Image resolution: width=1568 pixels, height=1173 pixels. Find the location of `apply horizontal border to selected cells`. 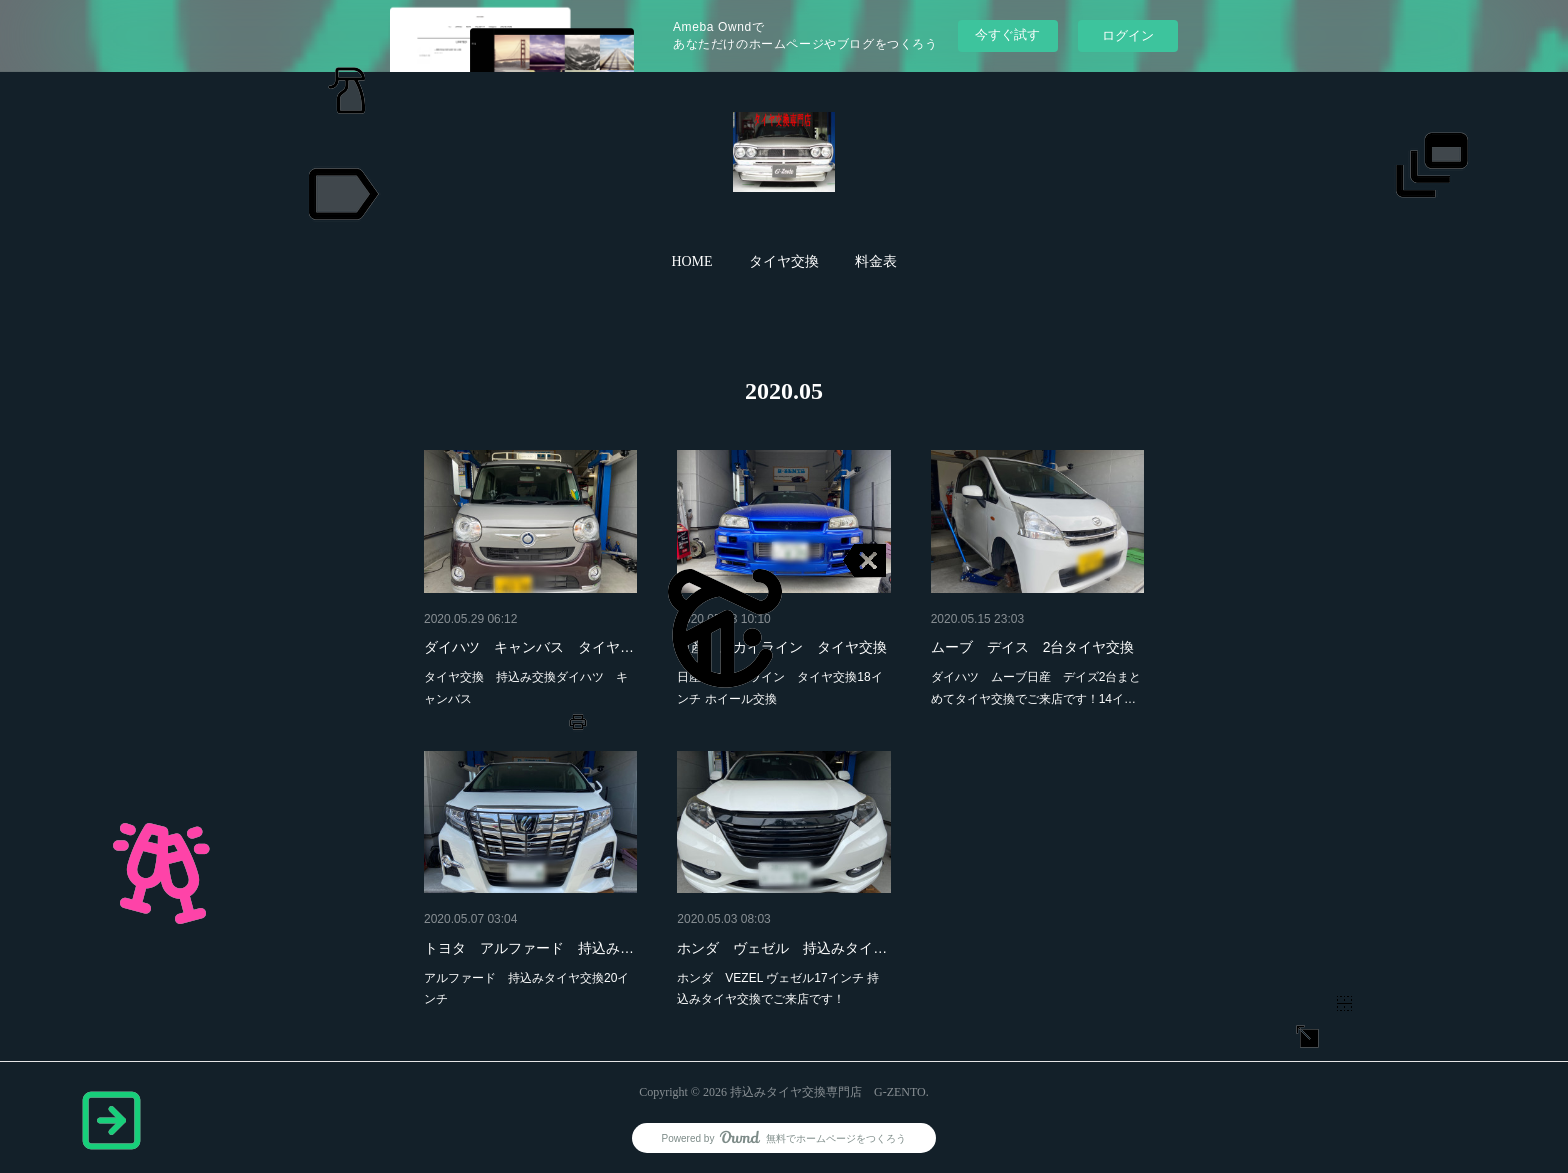

apply horizontal border to selected cells is located at coordinates (1344, 1003).